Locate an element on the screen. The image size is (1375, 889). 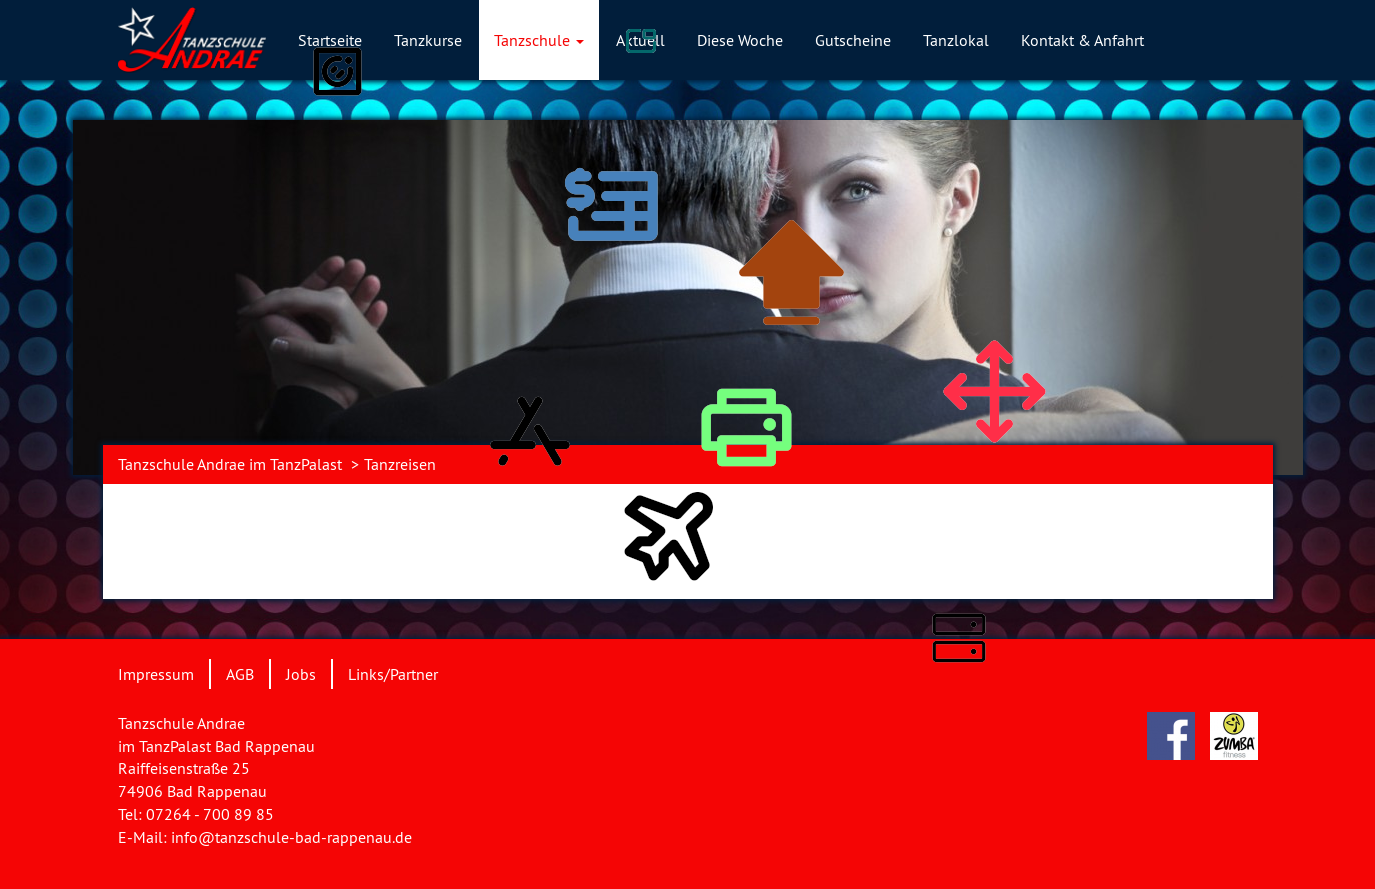
open the App Store is located at coordinates (530, 434).